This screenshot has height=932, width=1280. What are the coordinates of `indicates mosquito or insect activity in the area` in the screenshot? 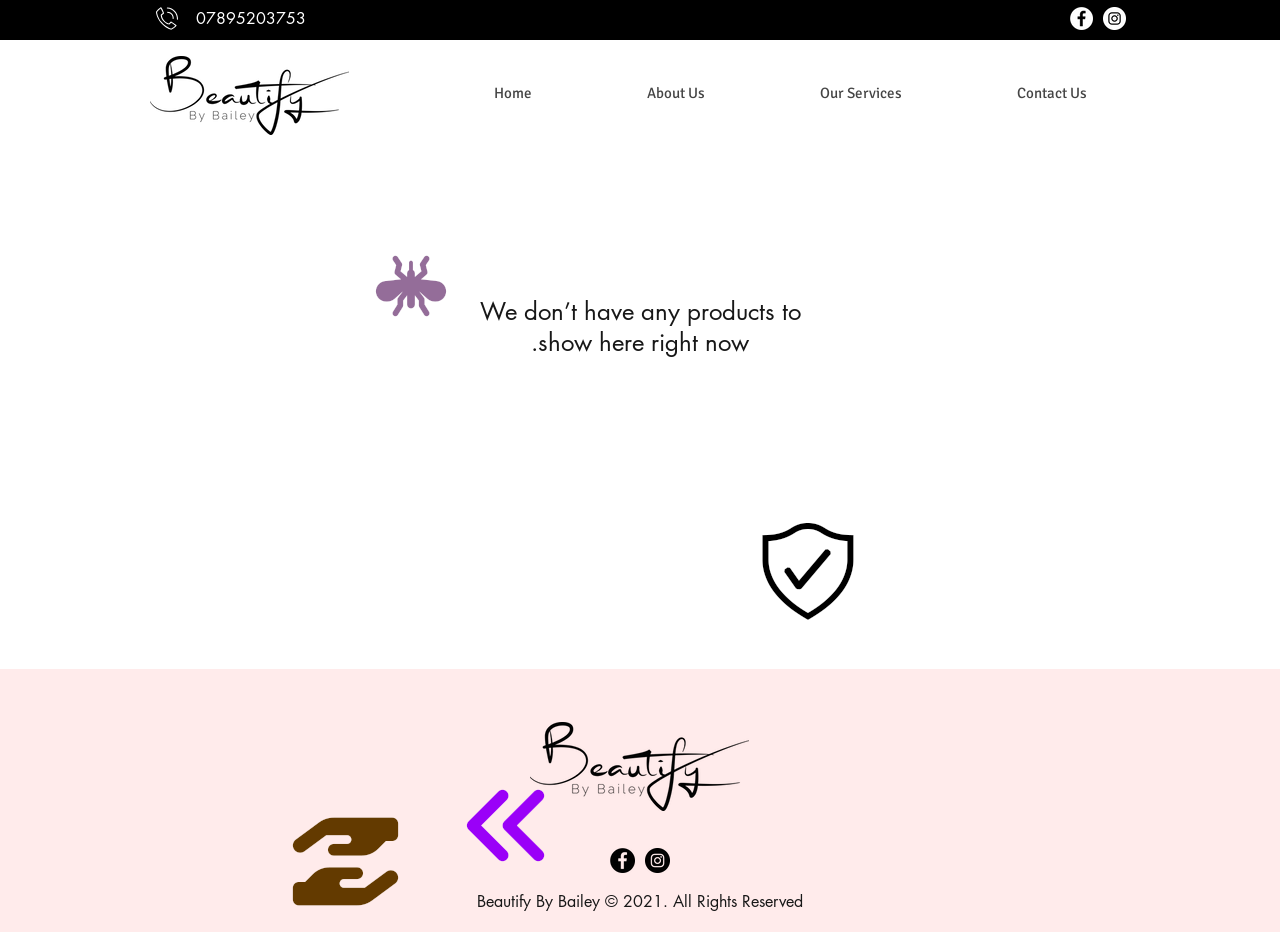 It's located at (411, 286).